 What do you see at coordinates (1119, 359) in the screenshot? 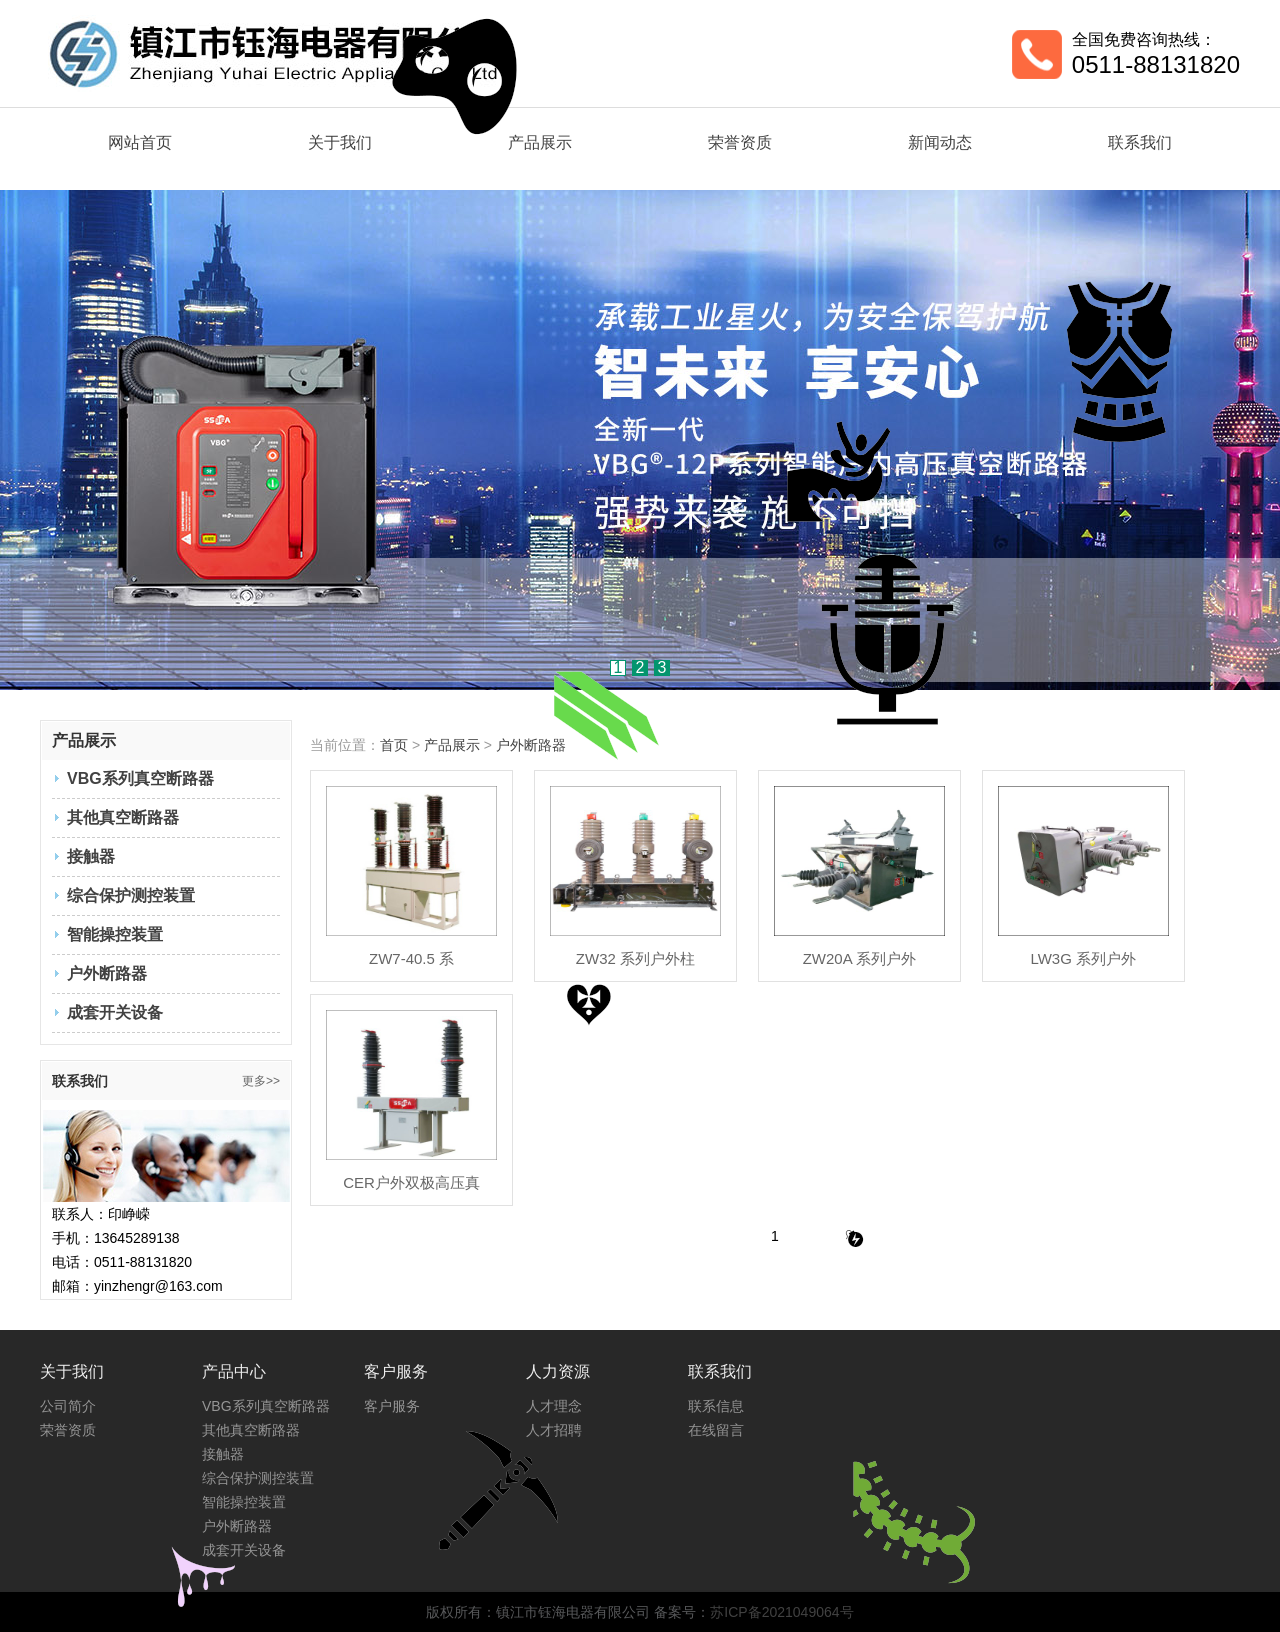
I see `equip leather armor to your character` at bounding box center [1119, 359].